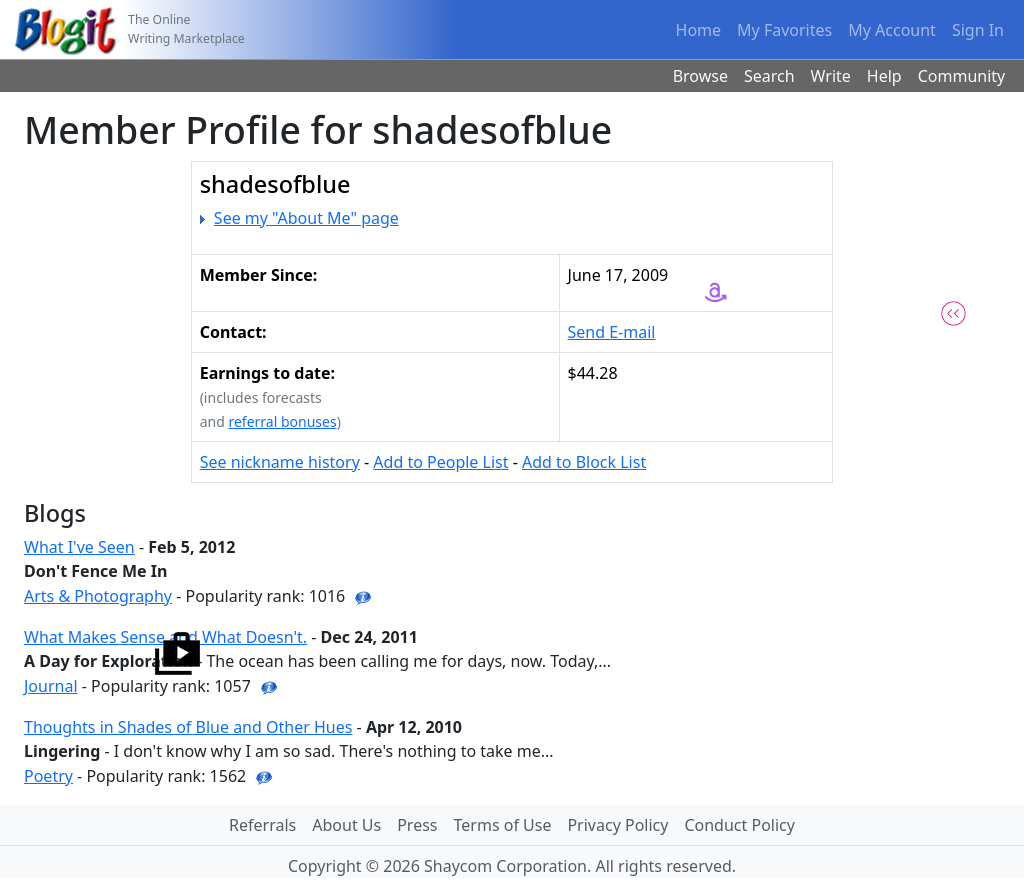 Image resolution: width=1024 pixels, height=894 pixels. I want to click on access purchased video content, so click(177, 654).